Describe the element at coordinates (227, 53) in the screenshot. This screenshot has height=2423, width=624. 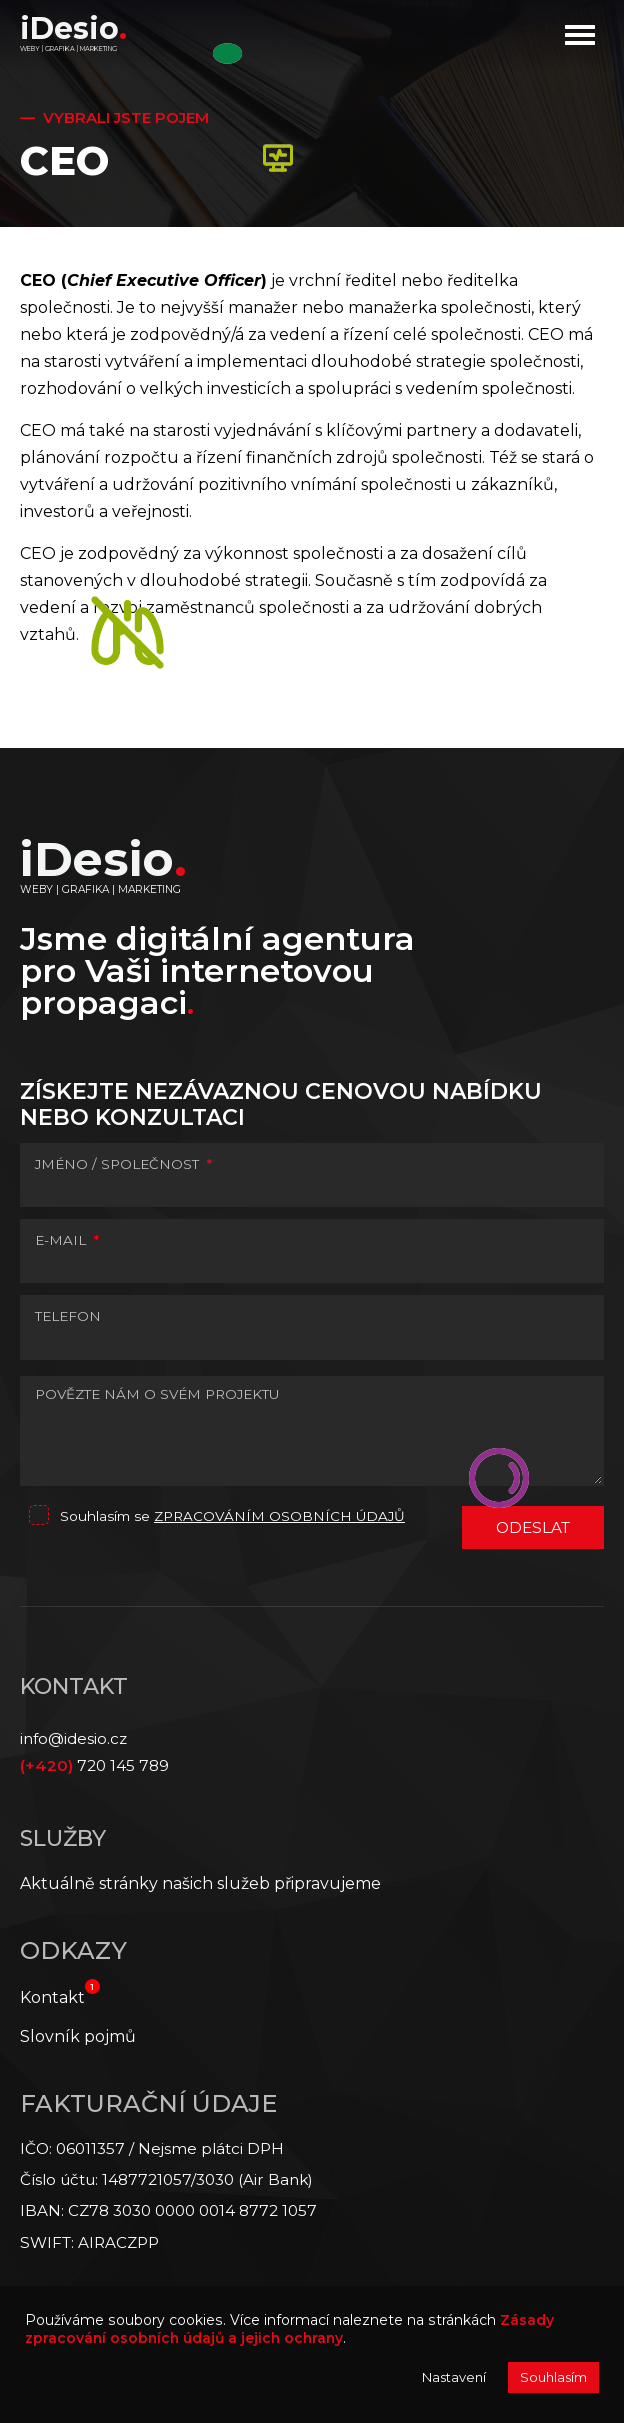
I see `a filled oval shape indicator` at that location.